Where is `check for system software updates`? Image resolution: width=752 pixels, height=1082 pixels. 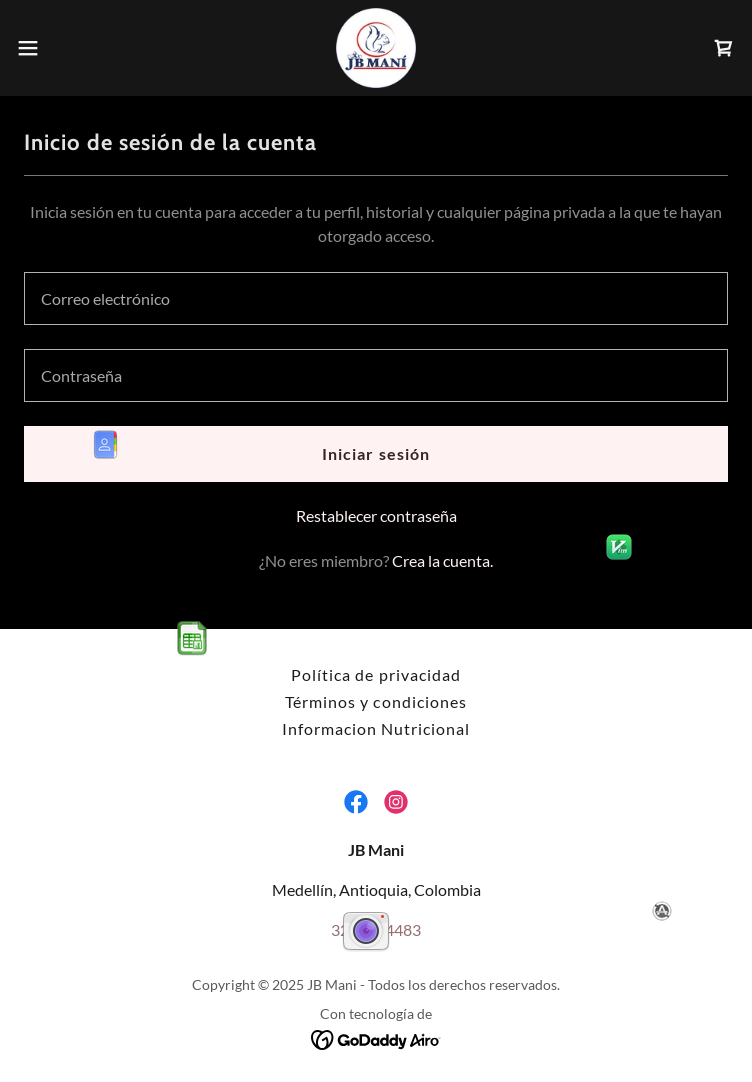
check for system software updates is located at coordinates (662, 911).